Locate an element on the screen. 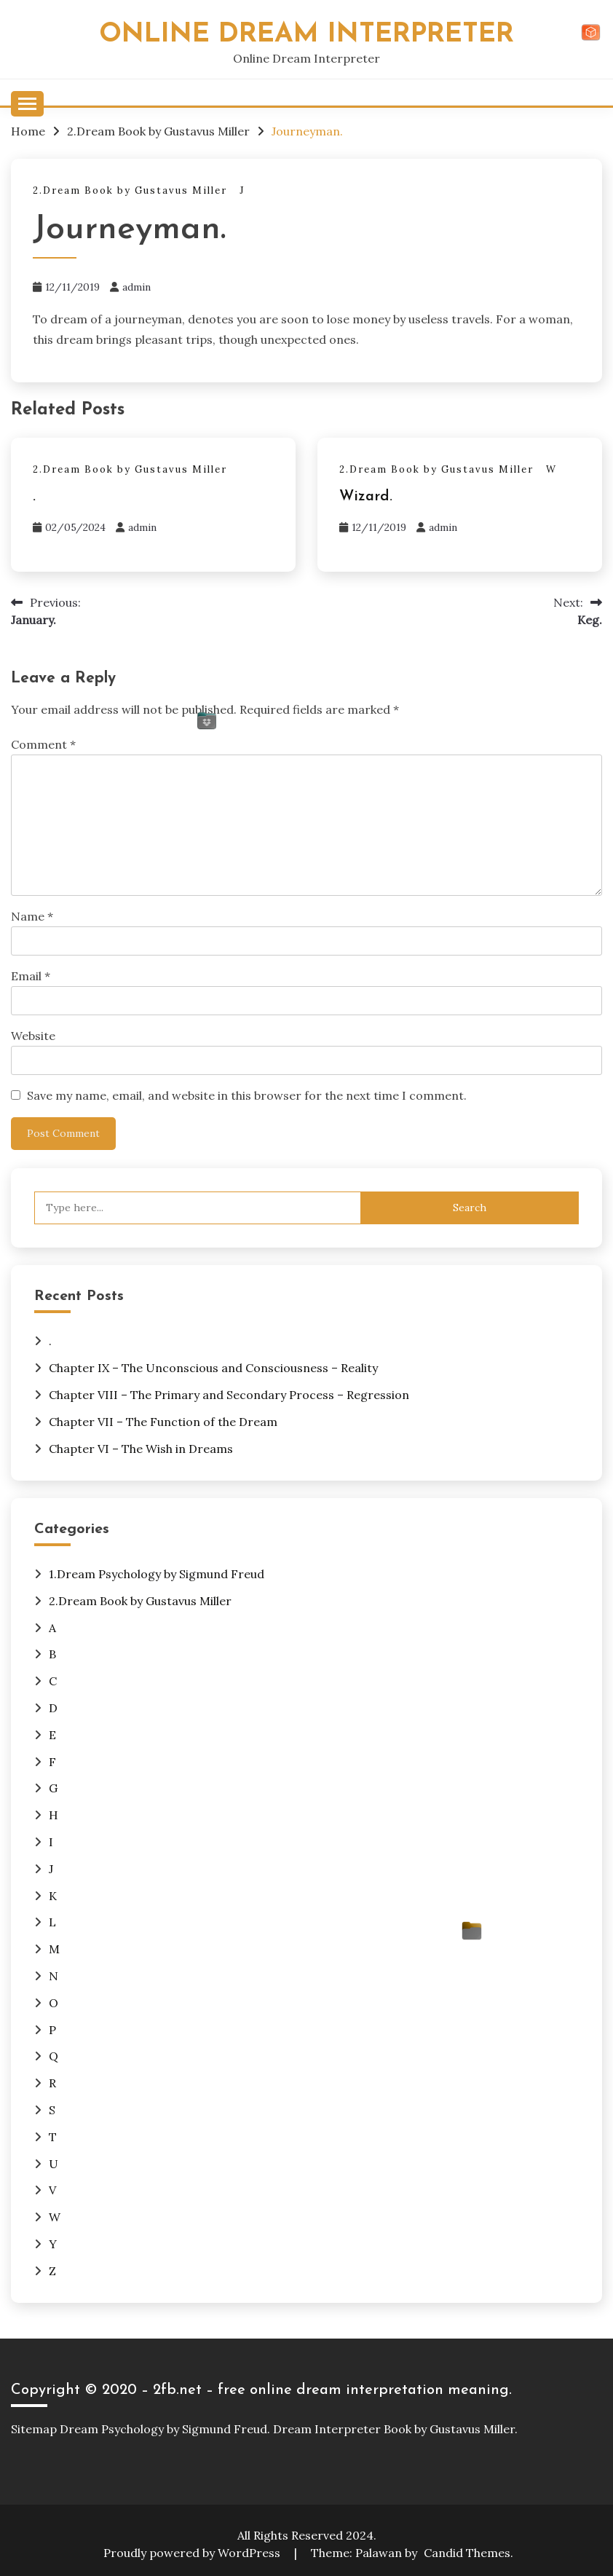 This screenshot has height=2576, width=613. a binary STL 3D model file is located at coordinates (590, 31).